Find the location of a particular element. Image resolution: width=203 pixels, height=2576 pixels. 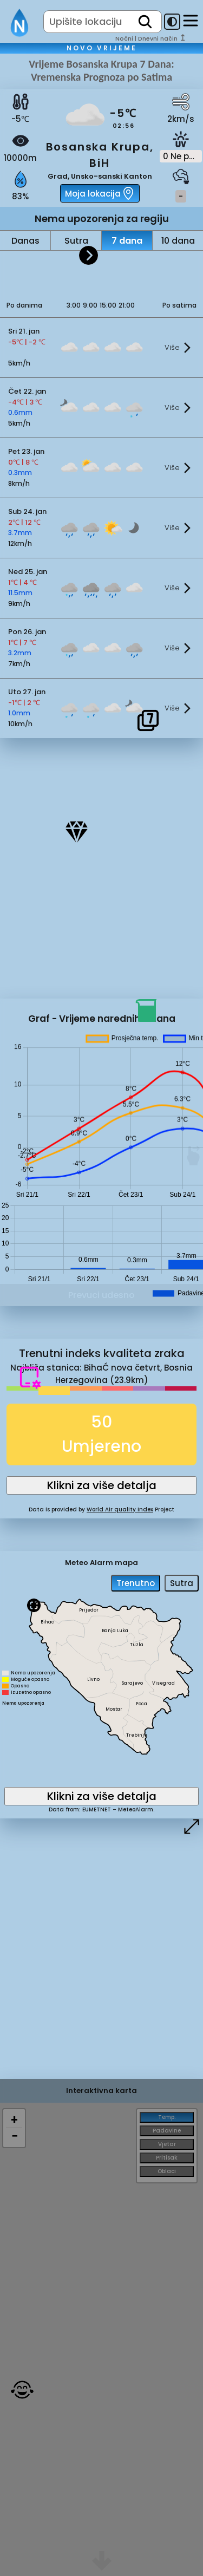

access tablet device settings is located at coordinates (29, 1377).